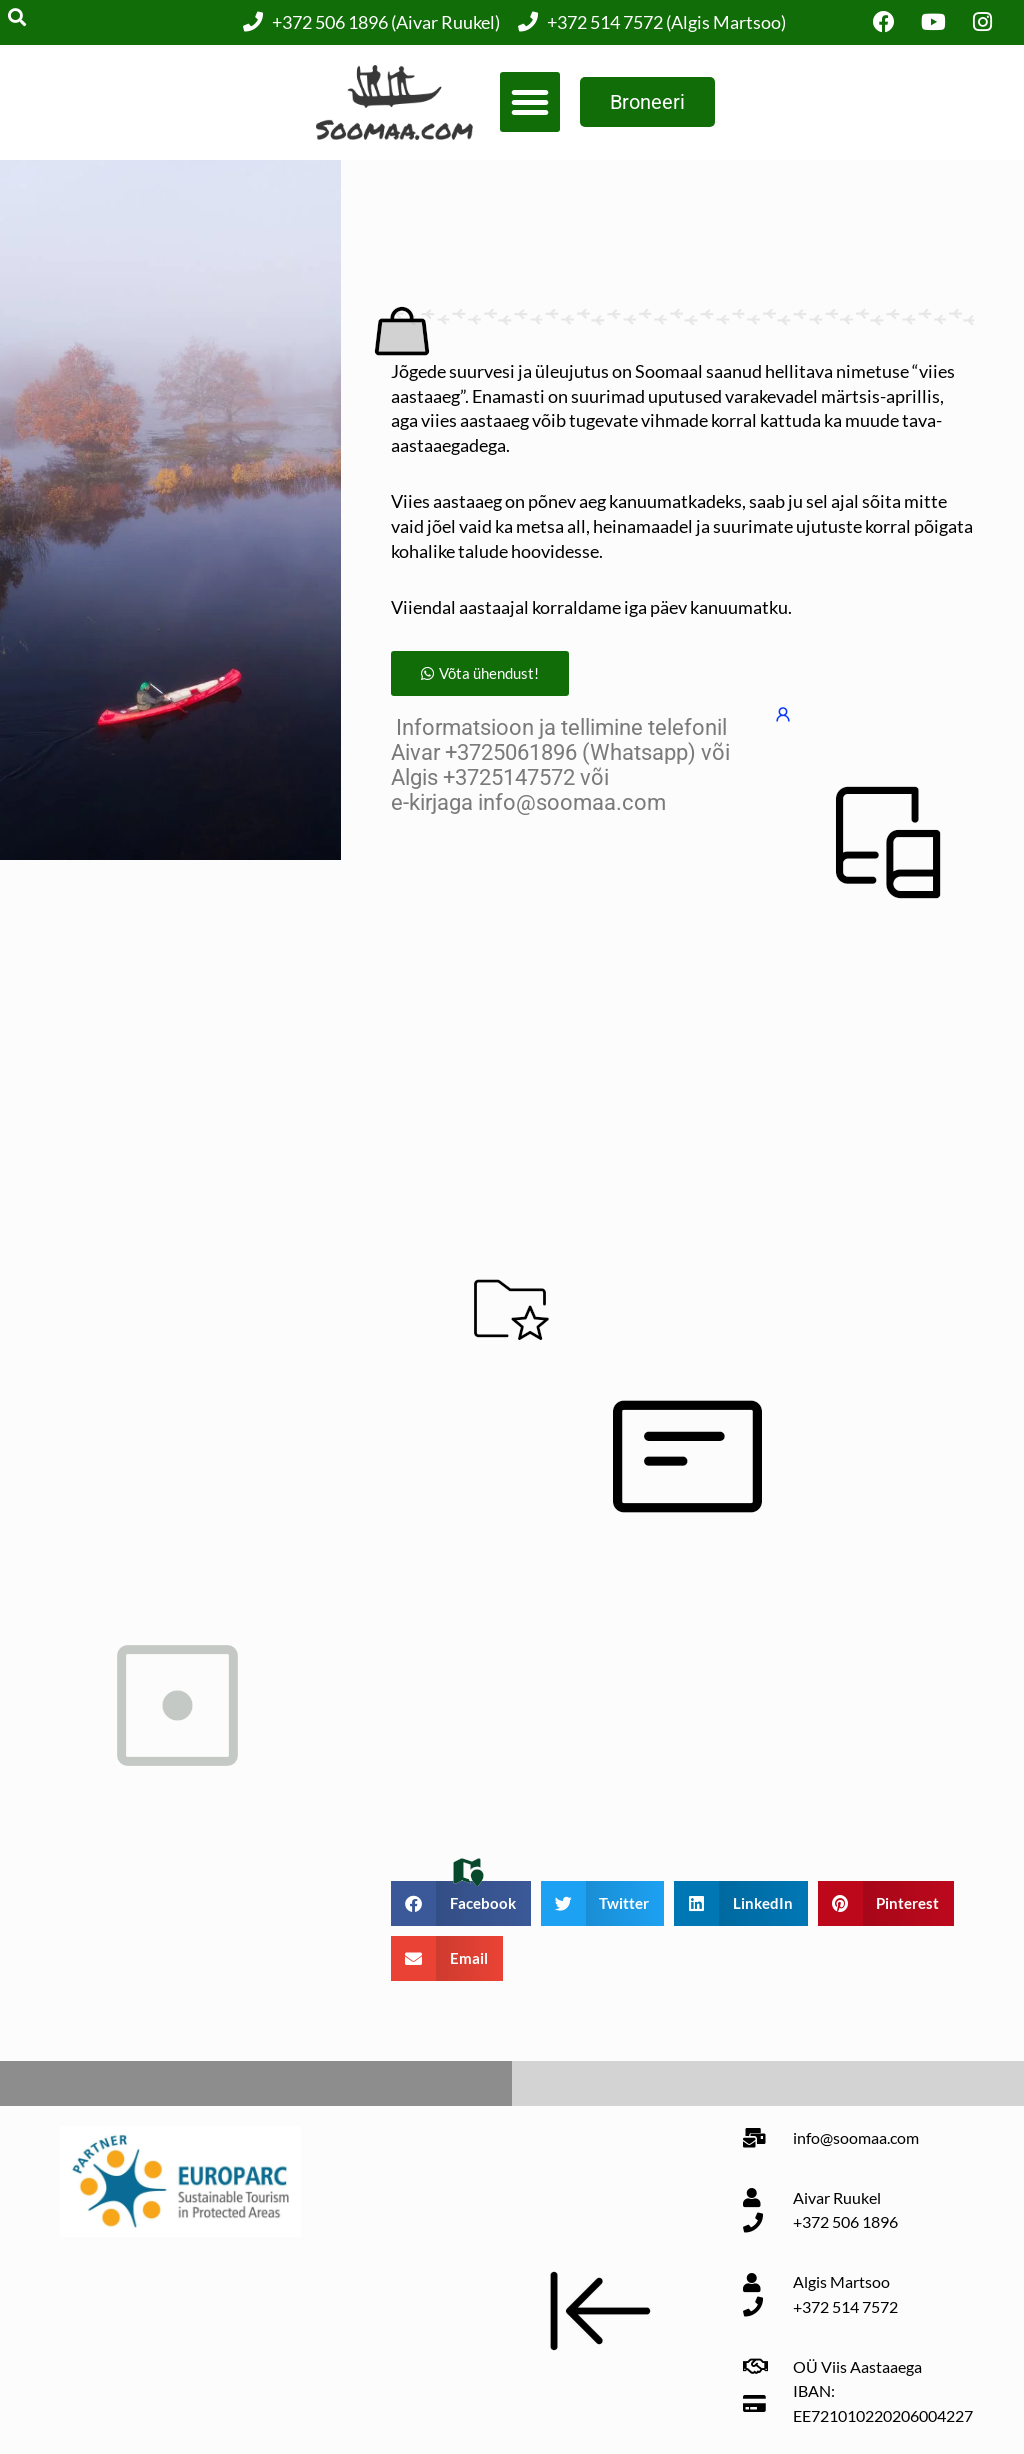  Describe the element at coordinates (402, 334) in the screenshot. I see `view your shopping bag` at that location.